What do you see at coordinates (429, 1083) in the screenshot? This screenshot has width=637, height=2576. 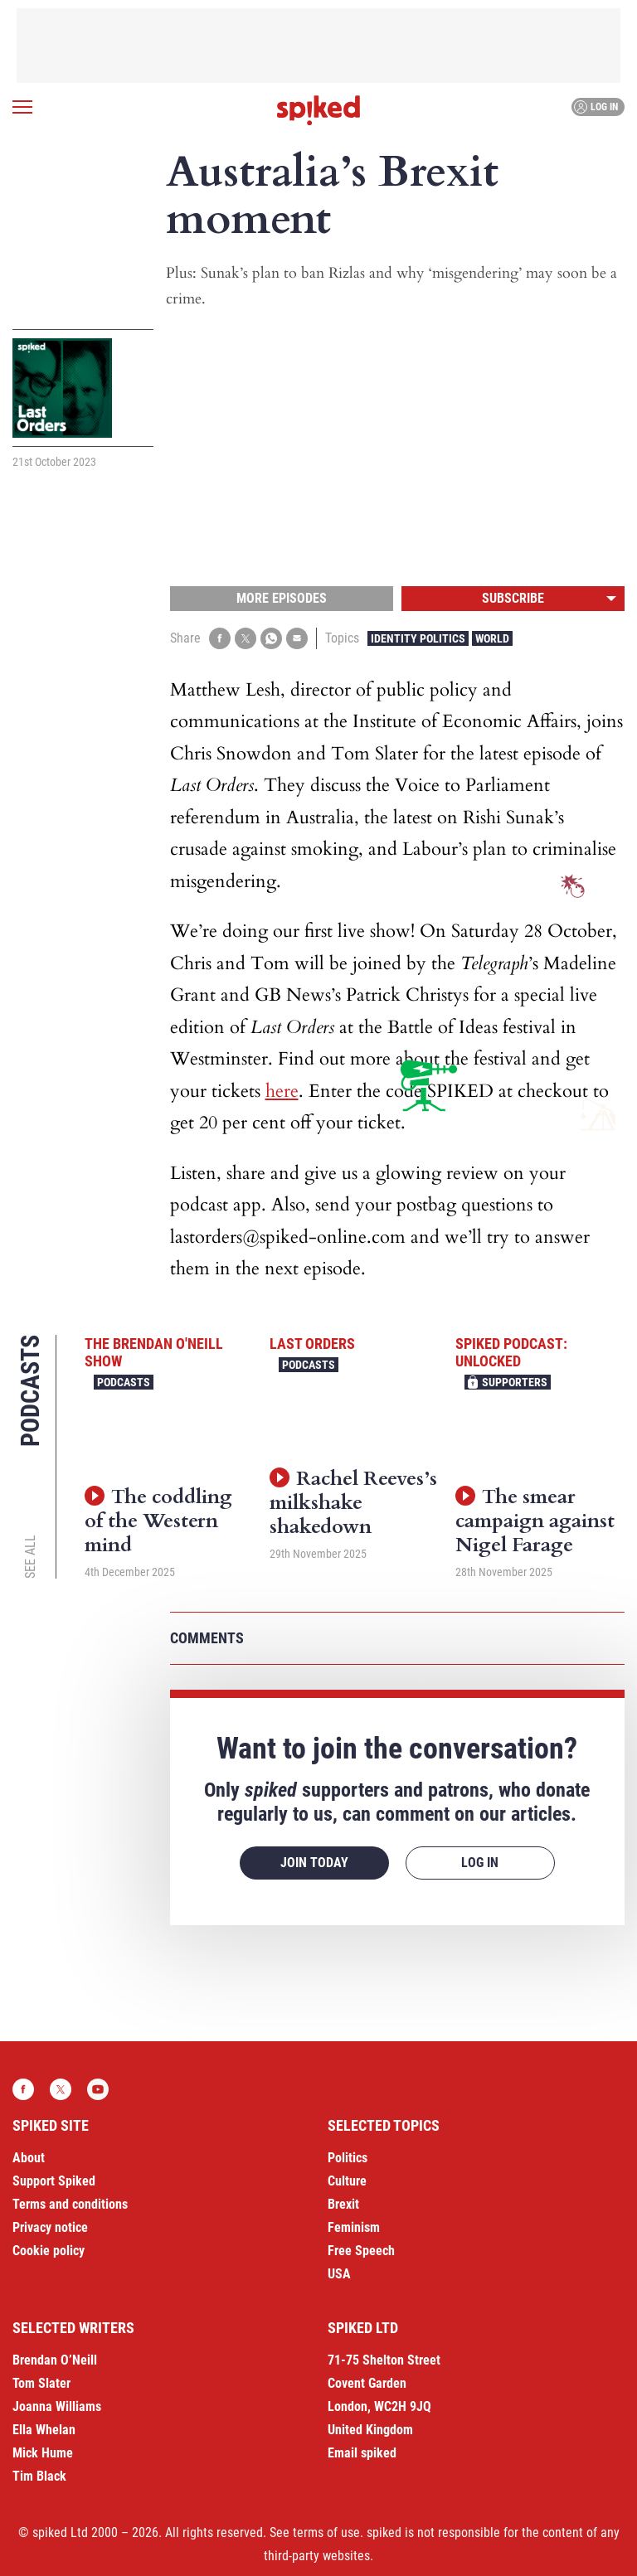 I see `deploy tesla turret defense unit` at bounding box center [429, 1083].